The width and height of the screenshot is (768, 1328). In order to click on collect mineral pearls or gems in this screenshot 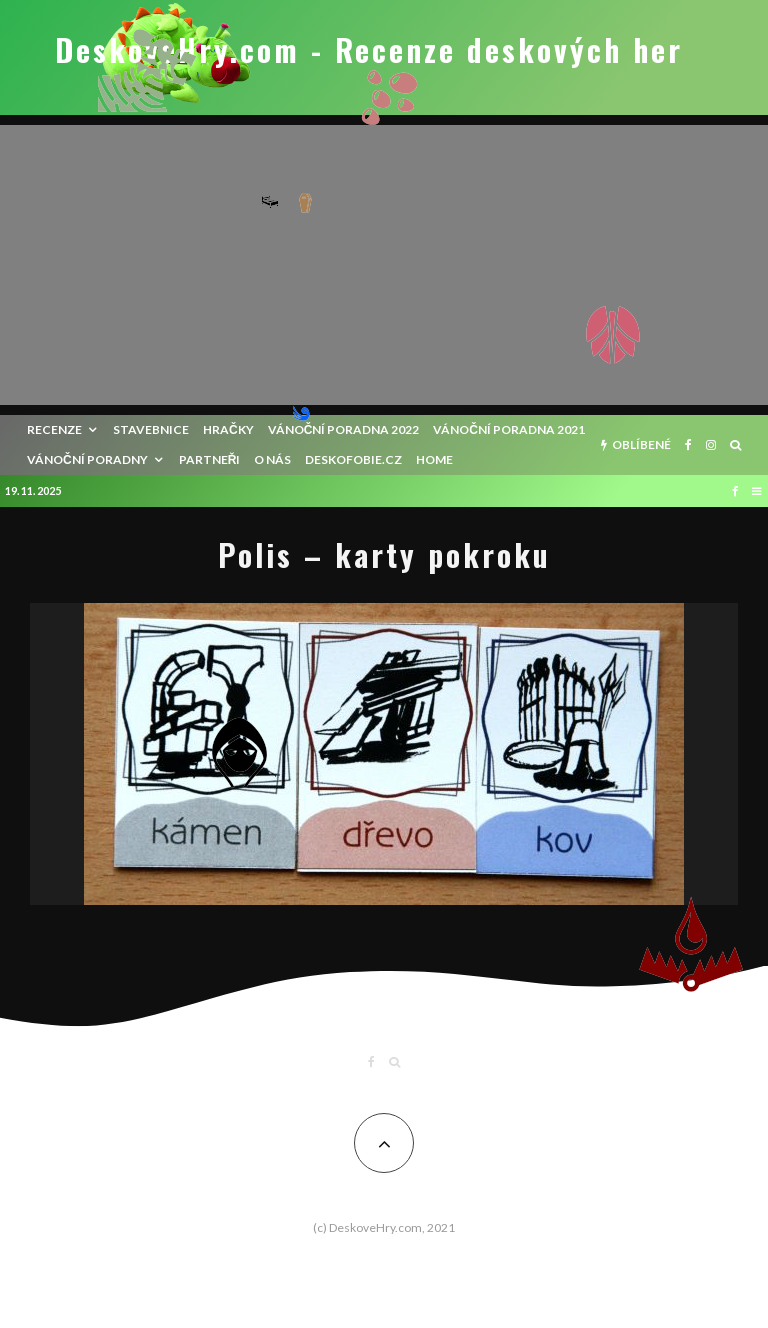, I will do `click(389, 97)`.